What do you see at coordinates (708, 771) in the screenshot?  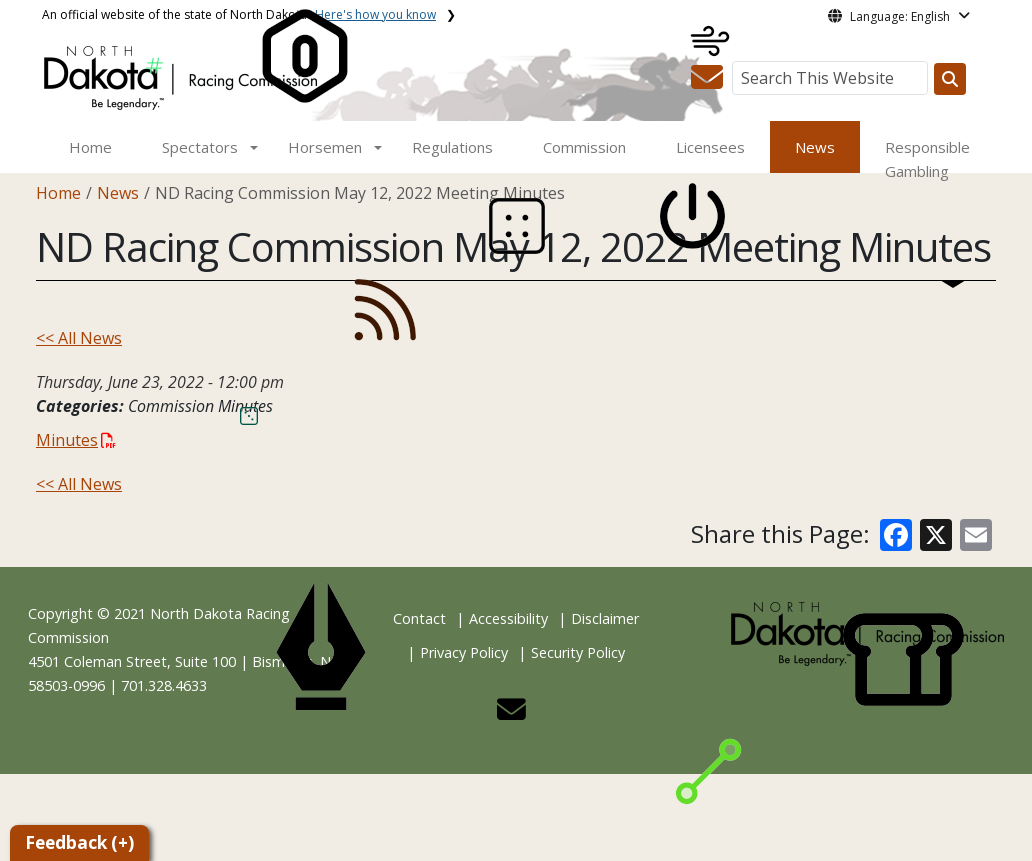 I see `draw a line between two points` at bounding box center [708, 771].